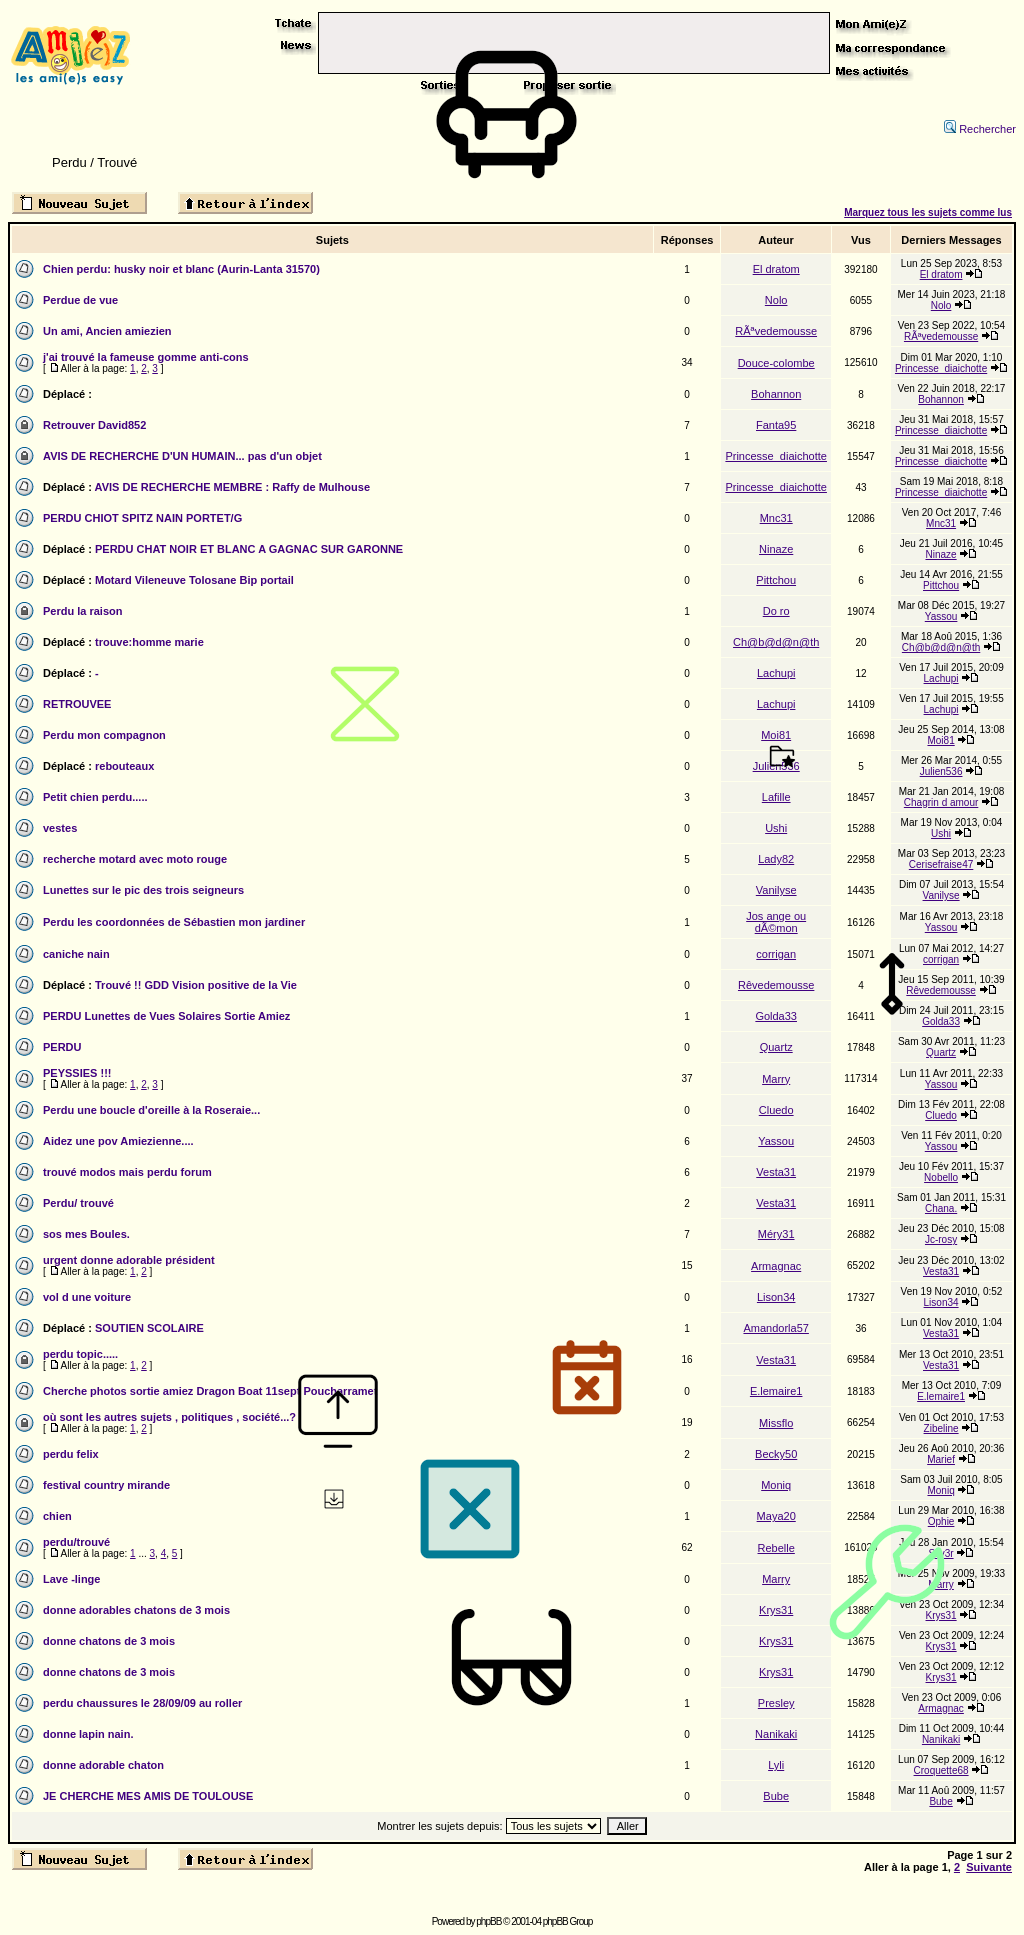 Image resolution: width=1024 pixels, height=1935 pixels. I want to click on close or dismiss a dialog box, so click(470, 1509).